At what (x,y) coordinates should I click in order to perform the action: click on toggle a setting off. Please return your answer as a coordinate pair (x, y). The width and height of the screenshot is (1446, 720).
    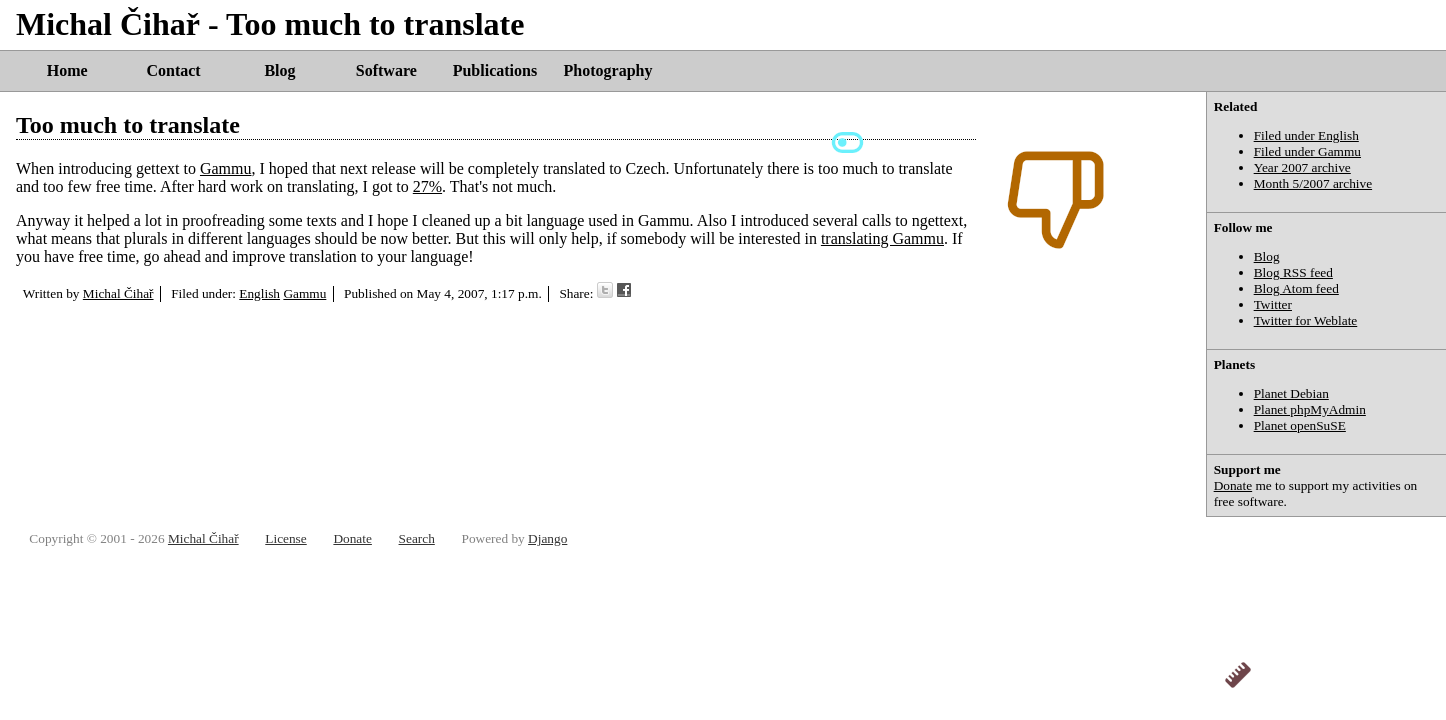
    Looking at the image, I should click on (847, 142).